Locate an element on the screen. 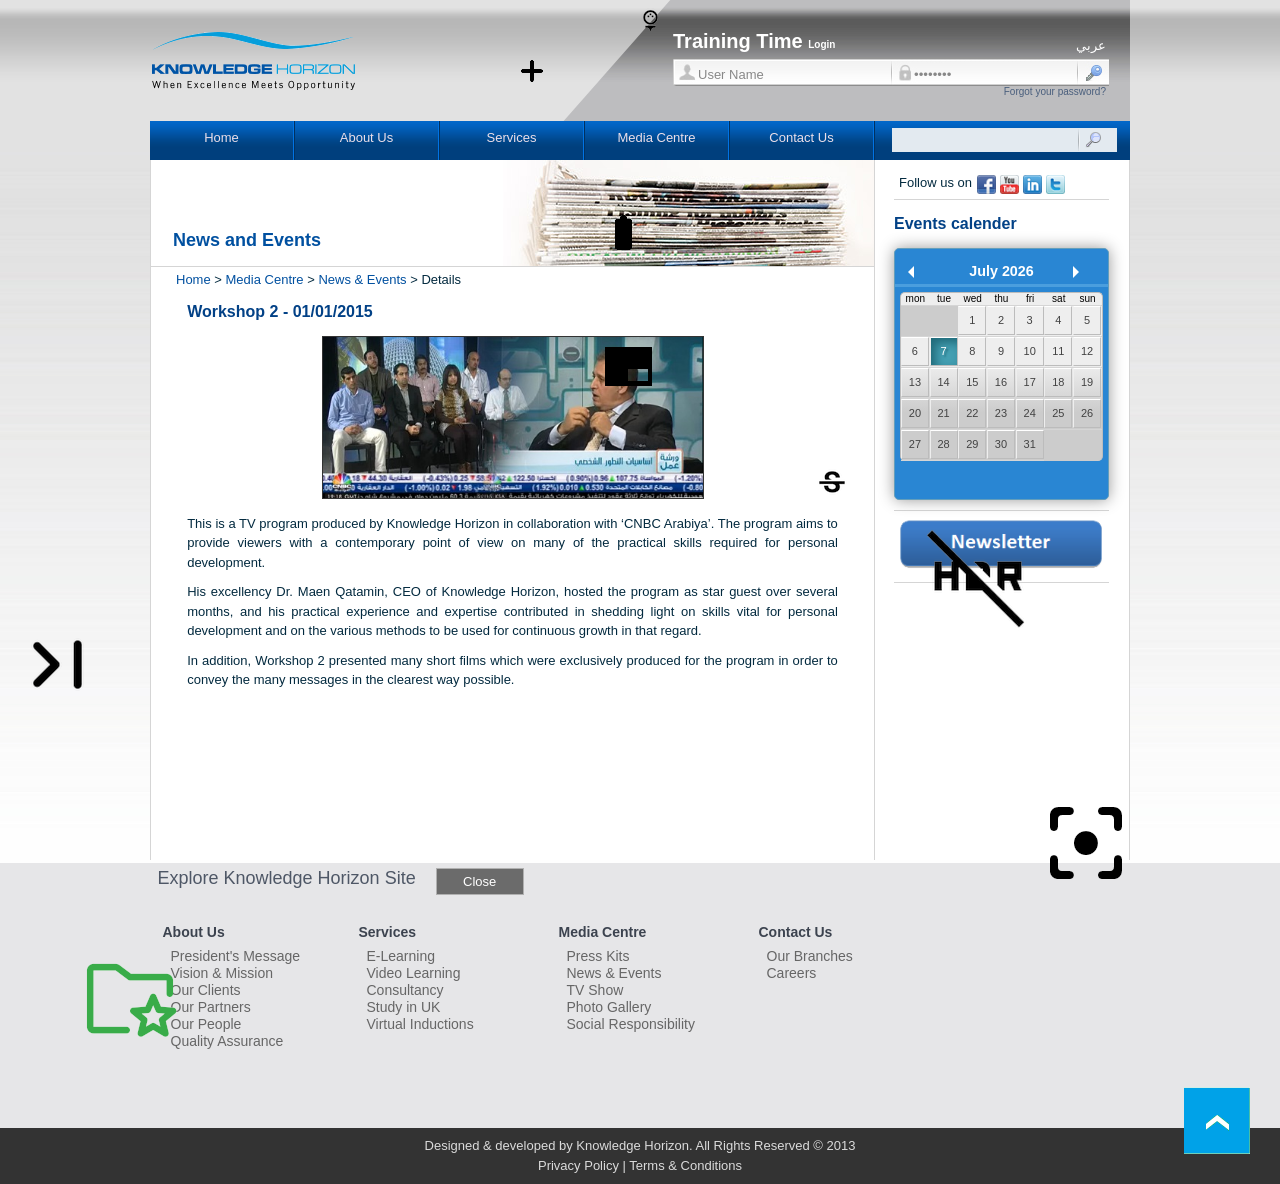 This screenshot has width=1280, height=1184. disable HDR mode in camera settings is located at coordinates (978, 576).